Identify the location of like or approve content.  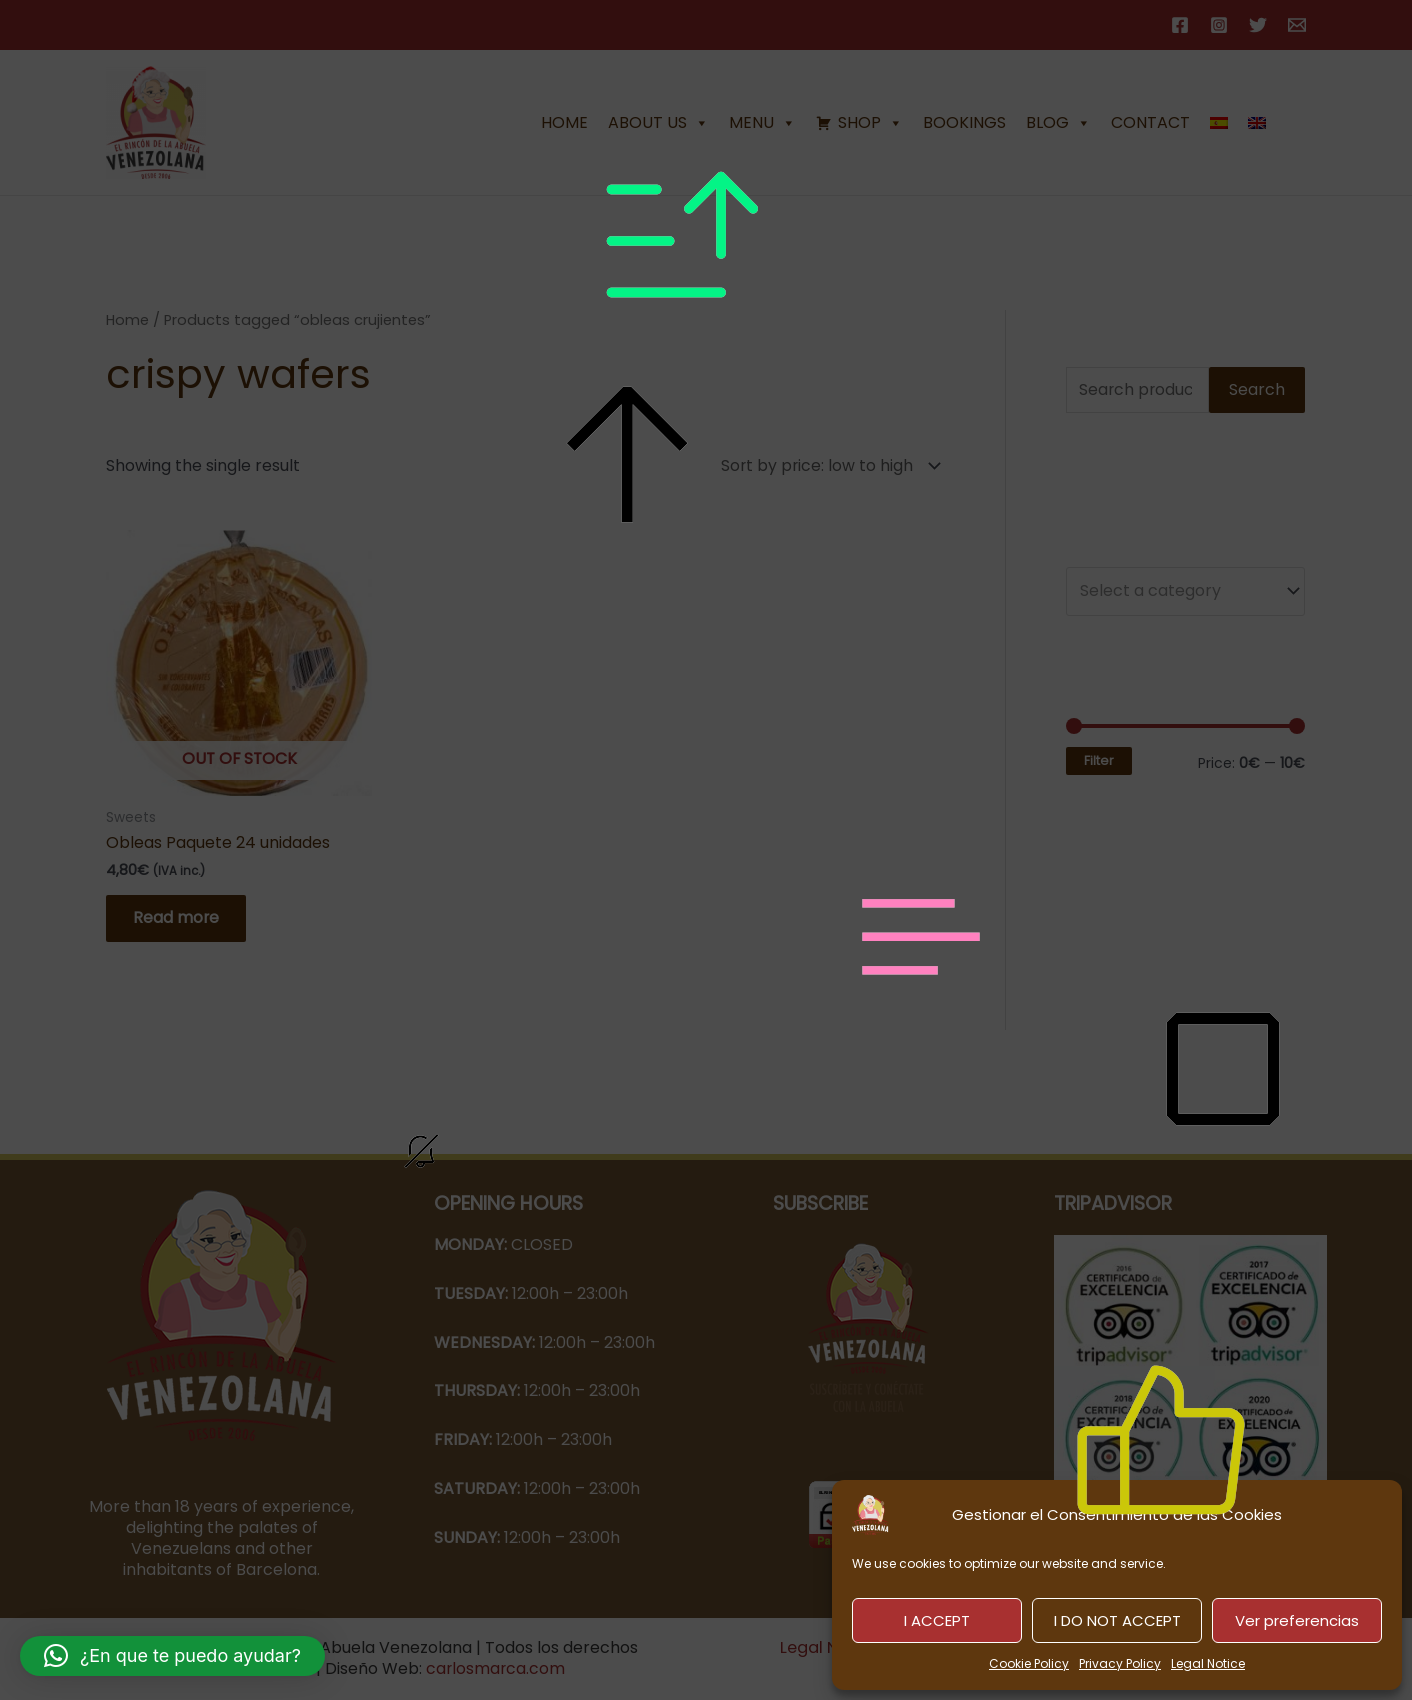
(1161, 1449).